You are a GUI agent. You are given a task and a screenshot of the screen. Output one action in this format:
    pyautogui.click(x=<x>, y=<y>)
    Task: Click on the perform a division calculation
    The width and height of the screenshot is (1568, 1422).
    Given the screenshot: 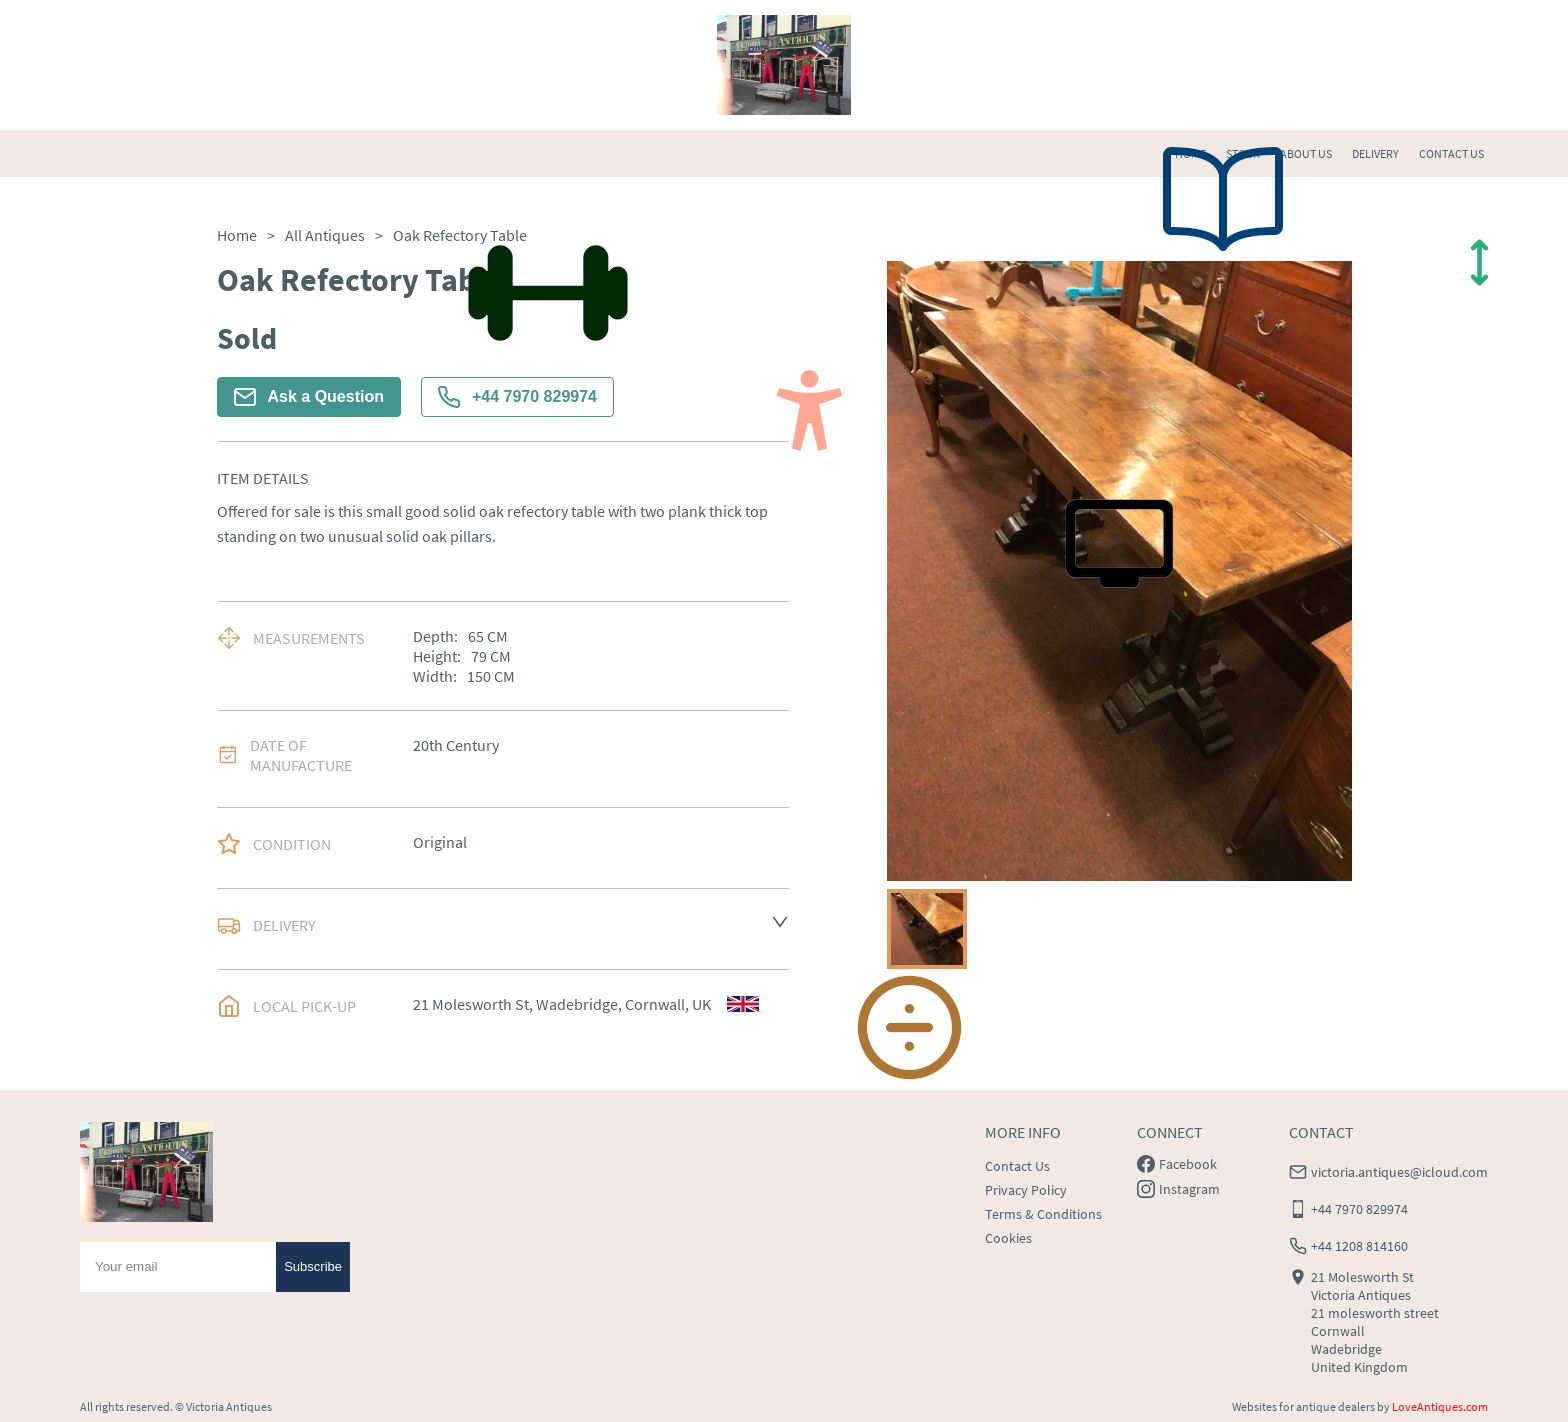 What is the action you would take?
    pyautogui.click(x=909, y=1027)
    